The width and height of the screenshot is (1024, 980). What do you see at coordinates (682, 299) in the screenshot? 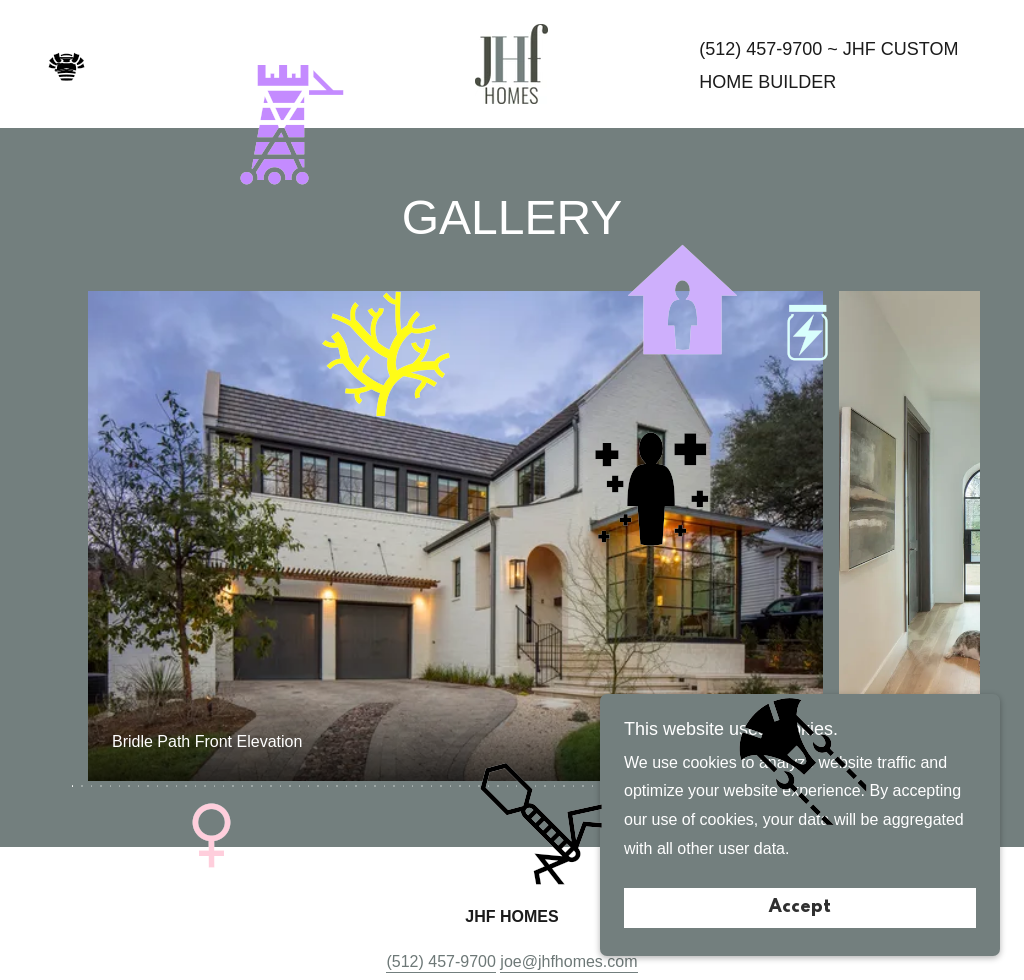
I see `view player home base or headquarters` at bounding box center [682, 299].